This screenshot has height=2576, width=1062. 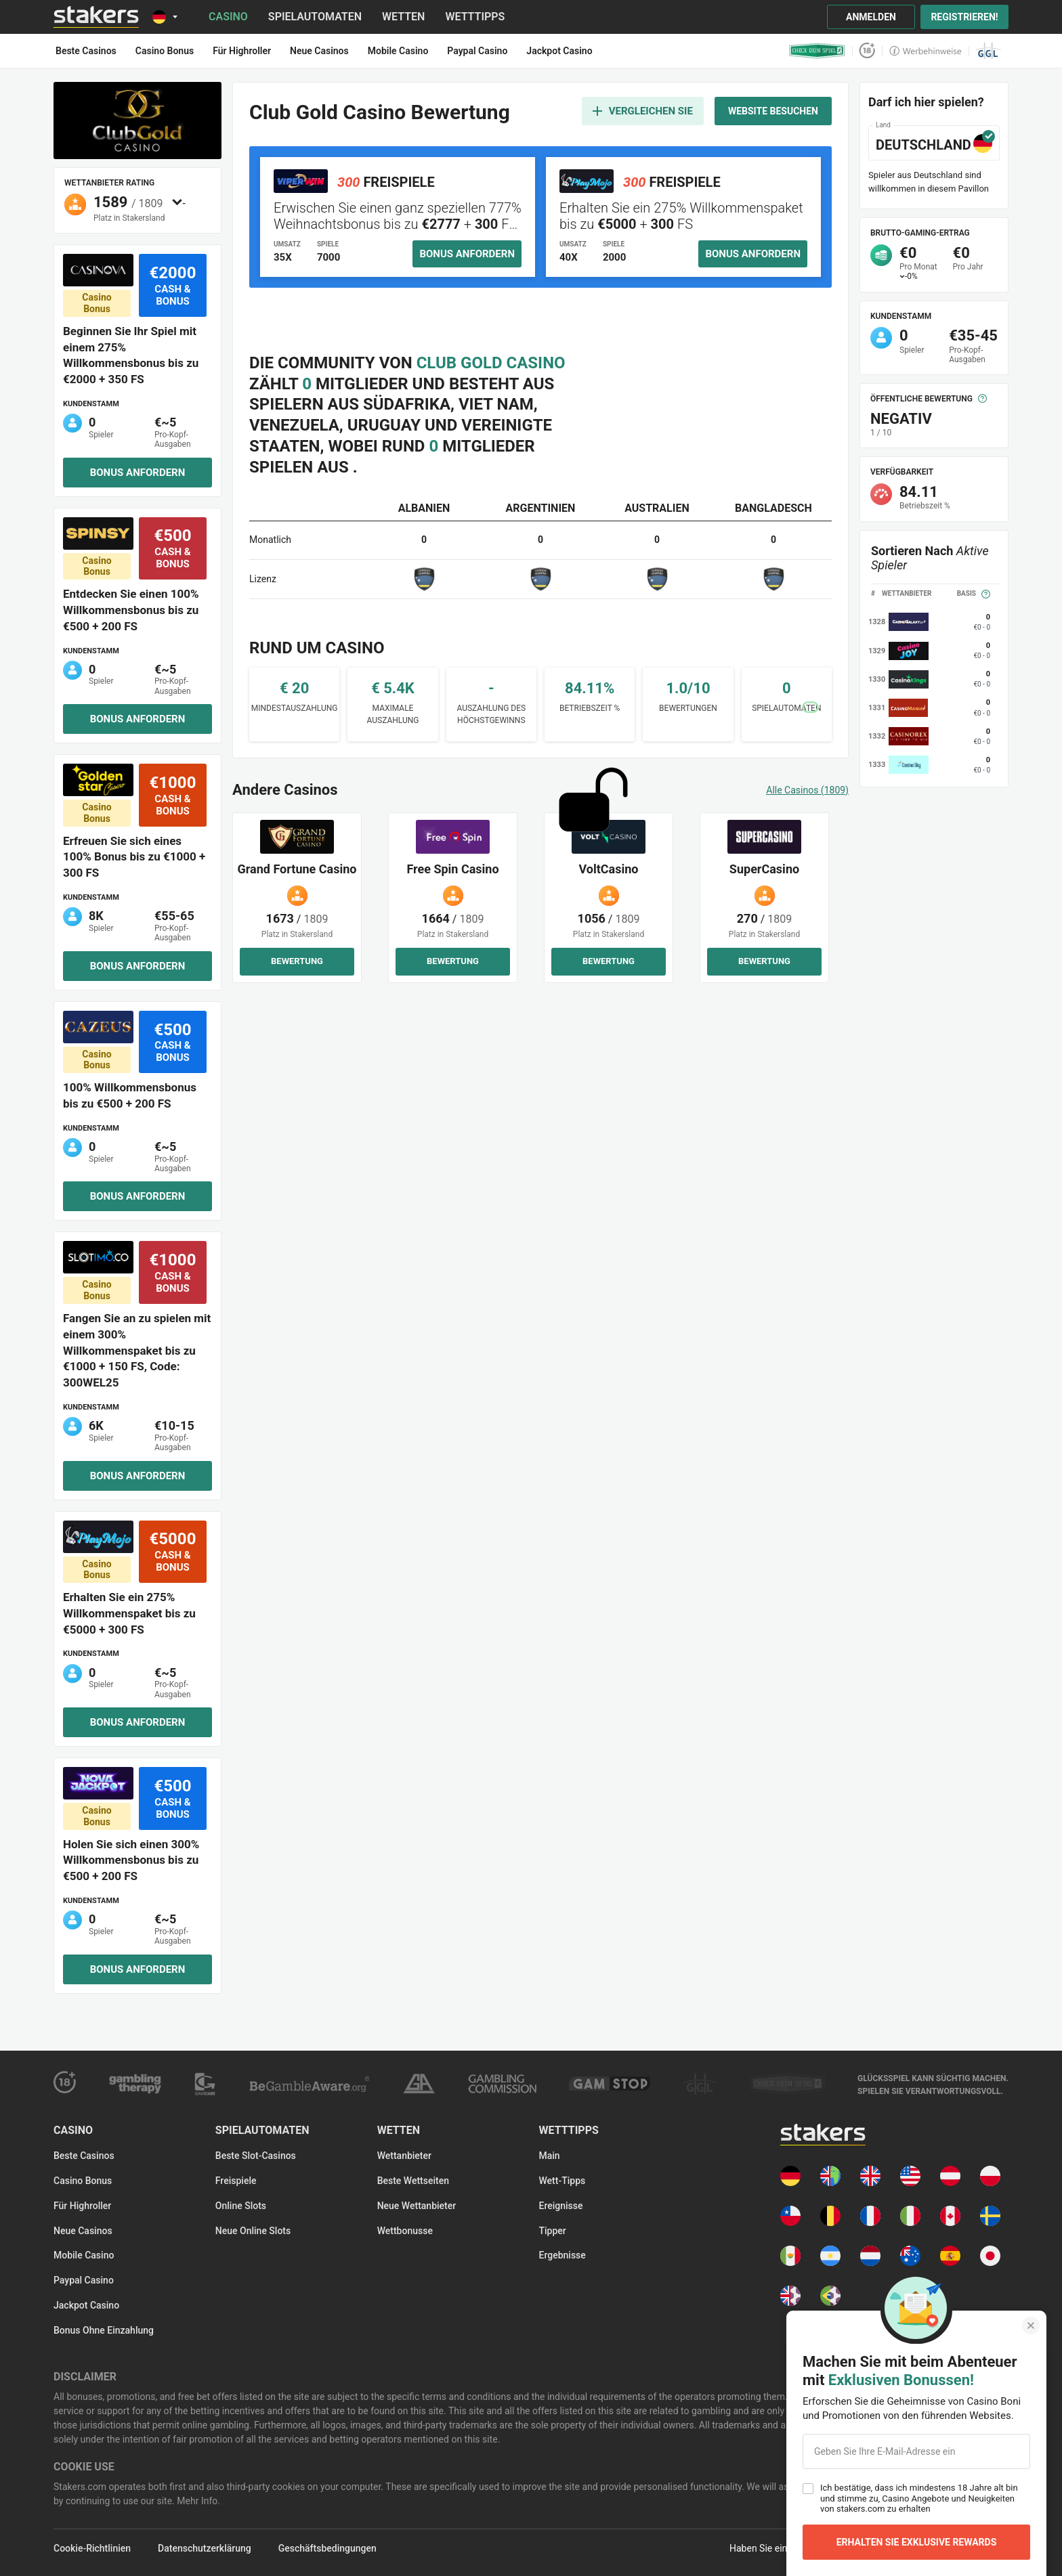 I want to click on medication or pill tracker, so click(x=810, y=707).